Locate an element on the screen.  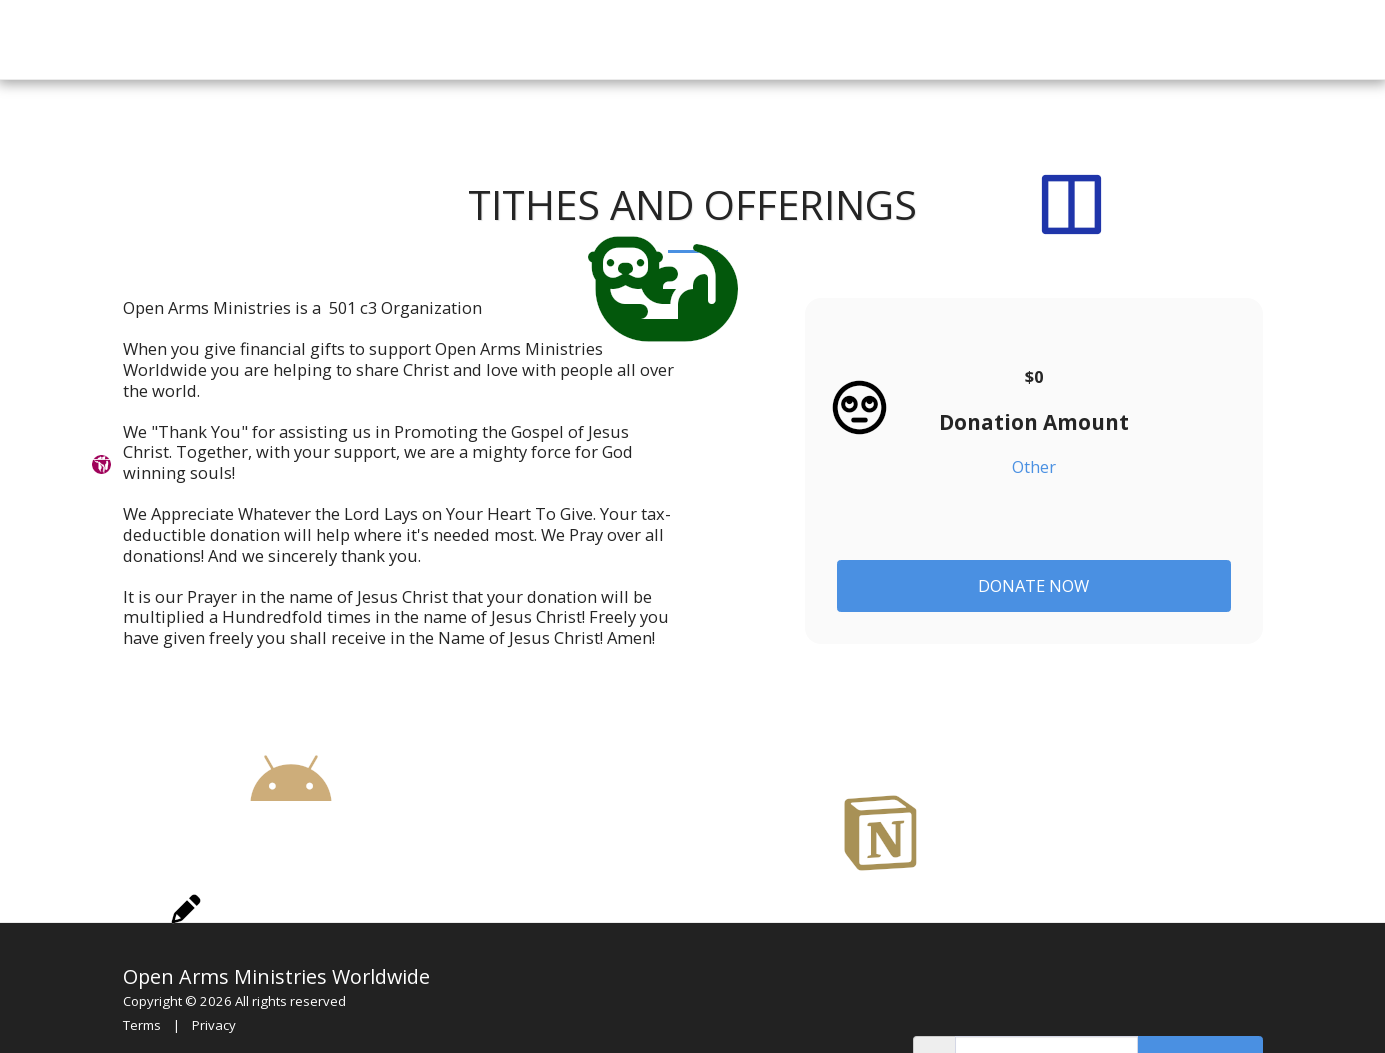
edit or modify content is located at coordinates (186, 909).